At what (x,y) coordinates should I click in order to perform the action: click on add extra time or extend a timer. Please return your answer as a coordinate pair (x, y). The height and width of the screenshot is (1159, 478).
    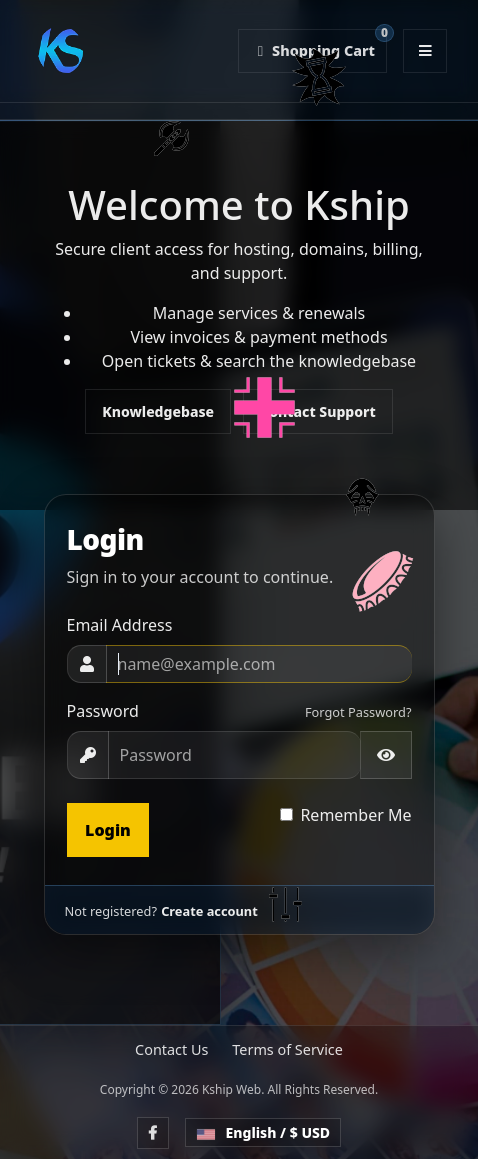
    Looking at the image, I should click on (319, 77).